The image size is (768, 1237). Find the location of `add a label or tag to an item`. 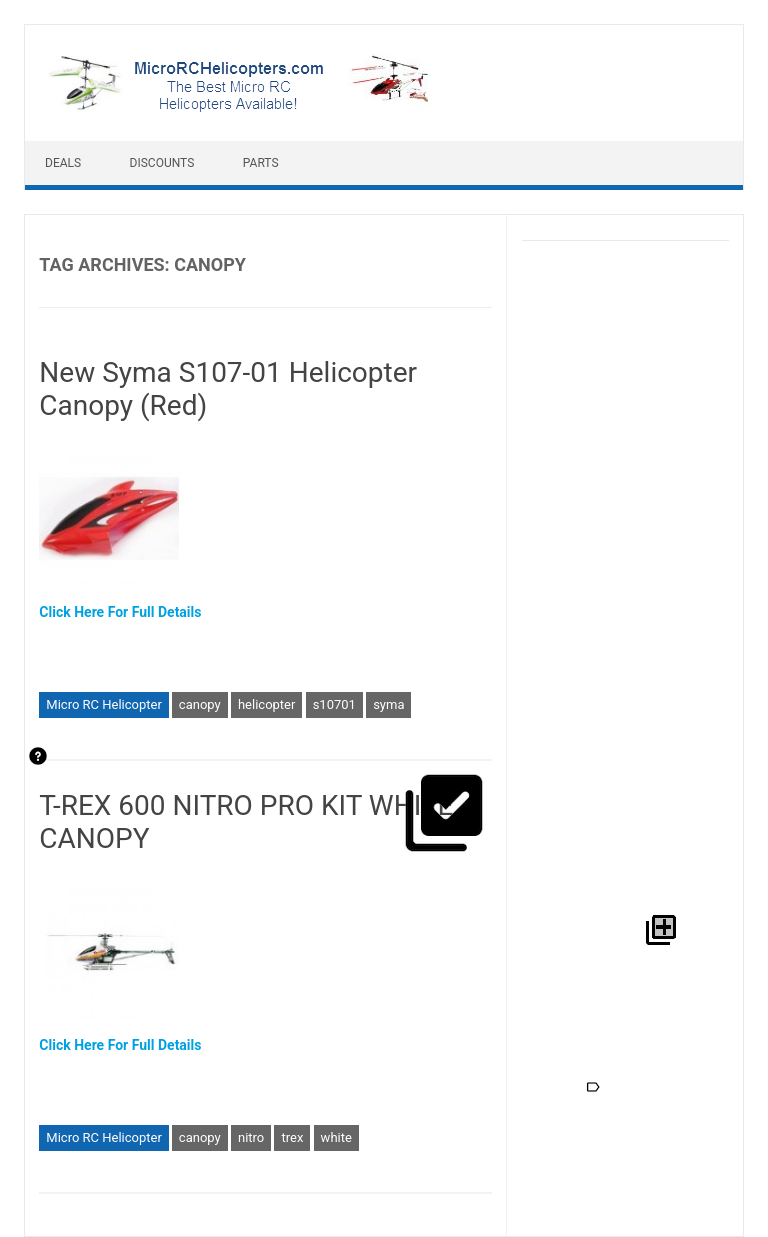

add a label or tag to an item is located at coordinates (593, 1087).